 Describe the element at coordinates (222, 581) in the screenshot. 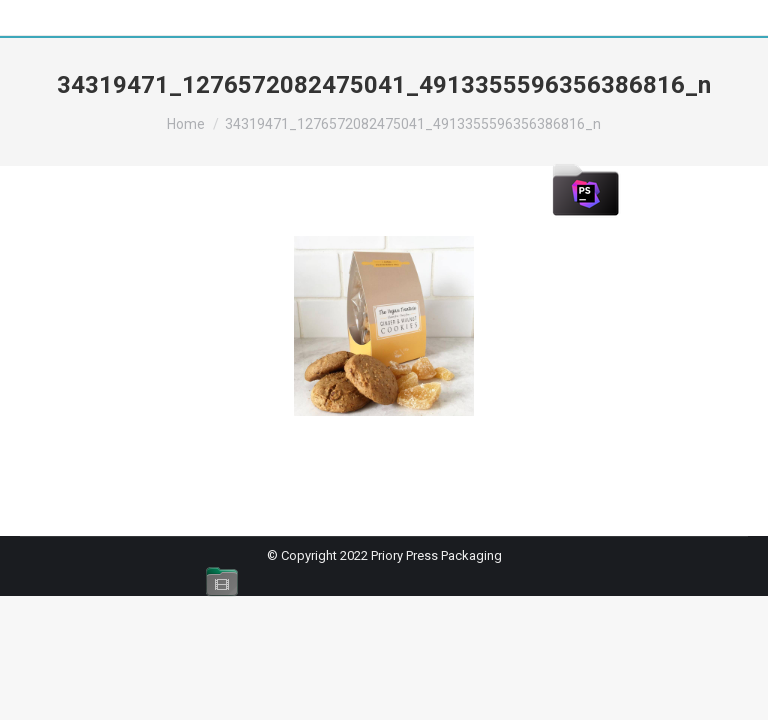

I see `open your videos folder` at that location.